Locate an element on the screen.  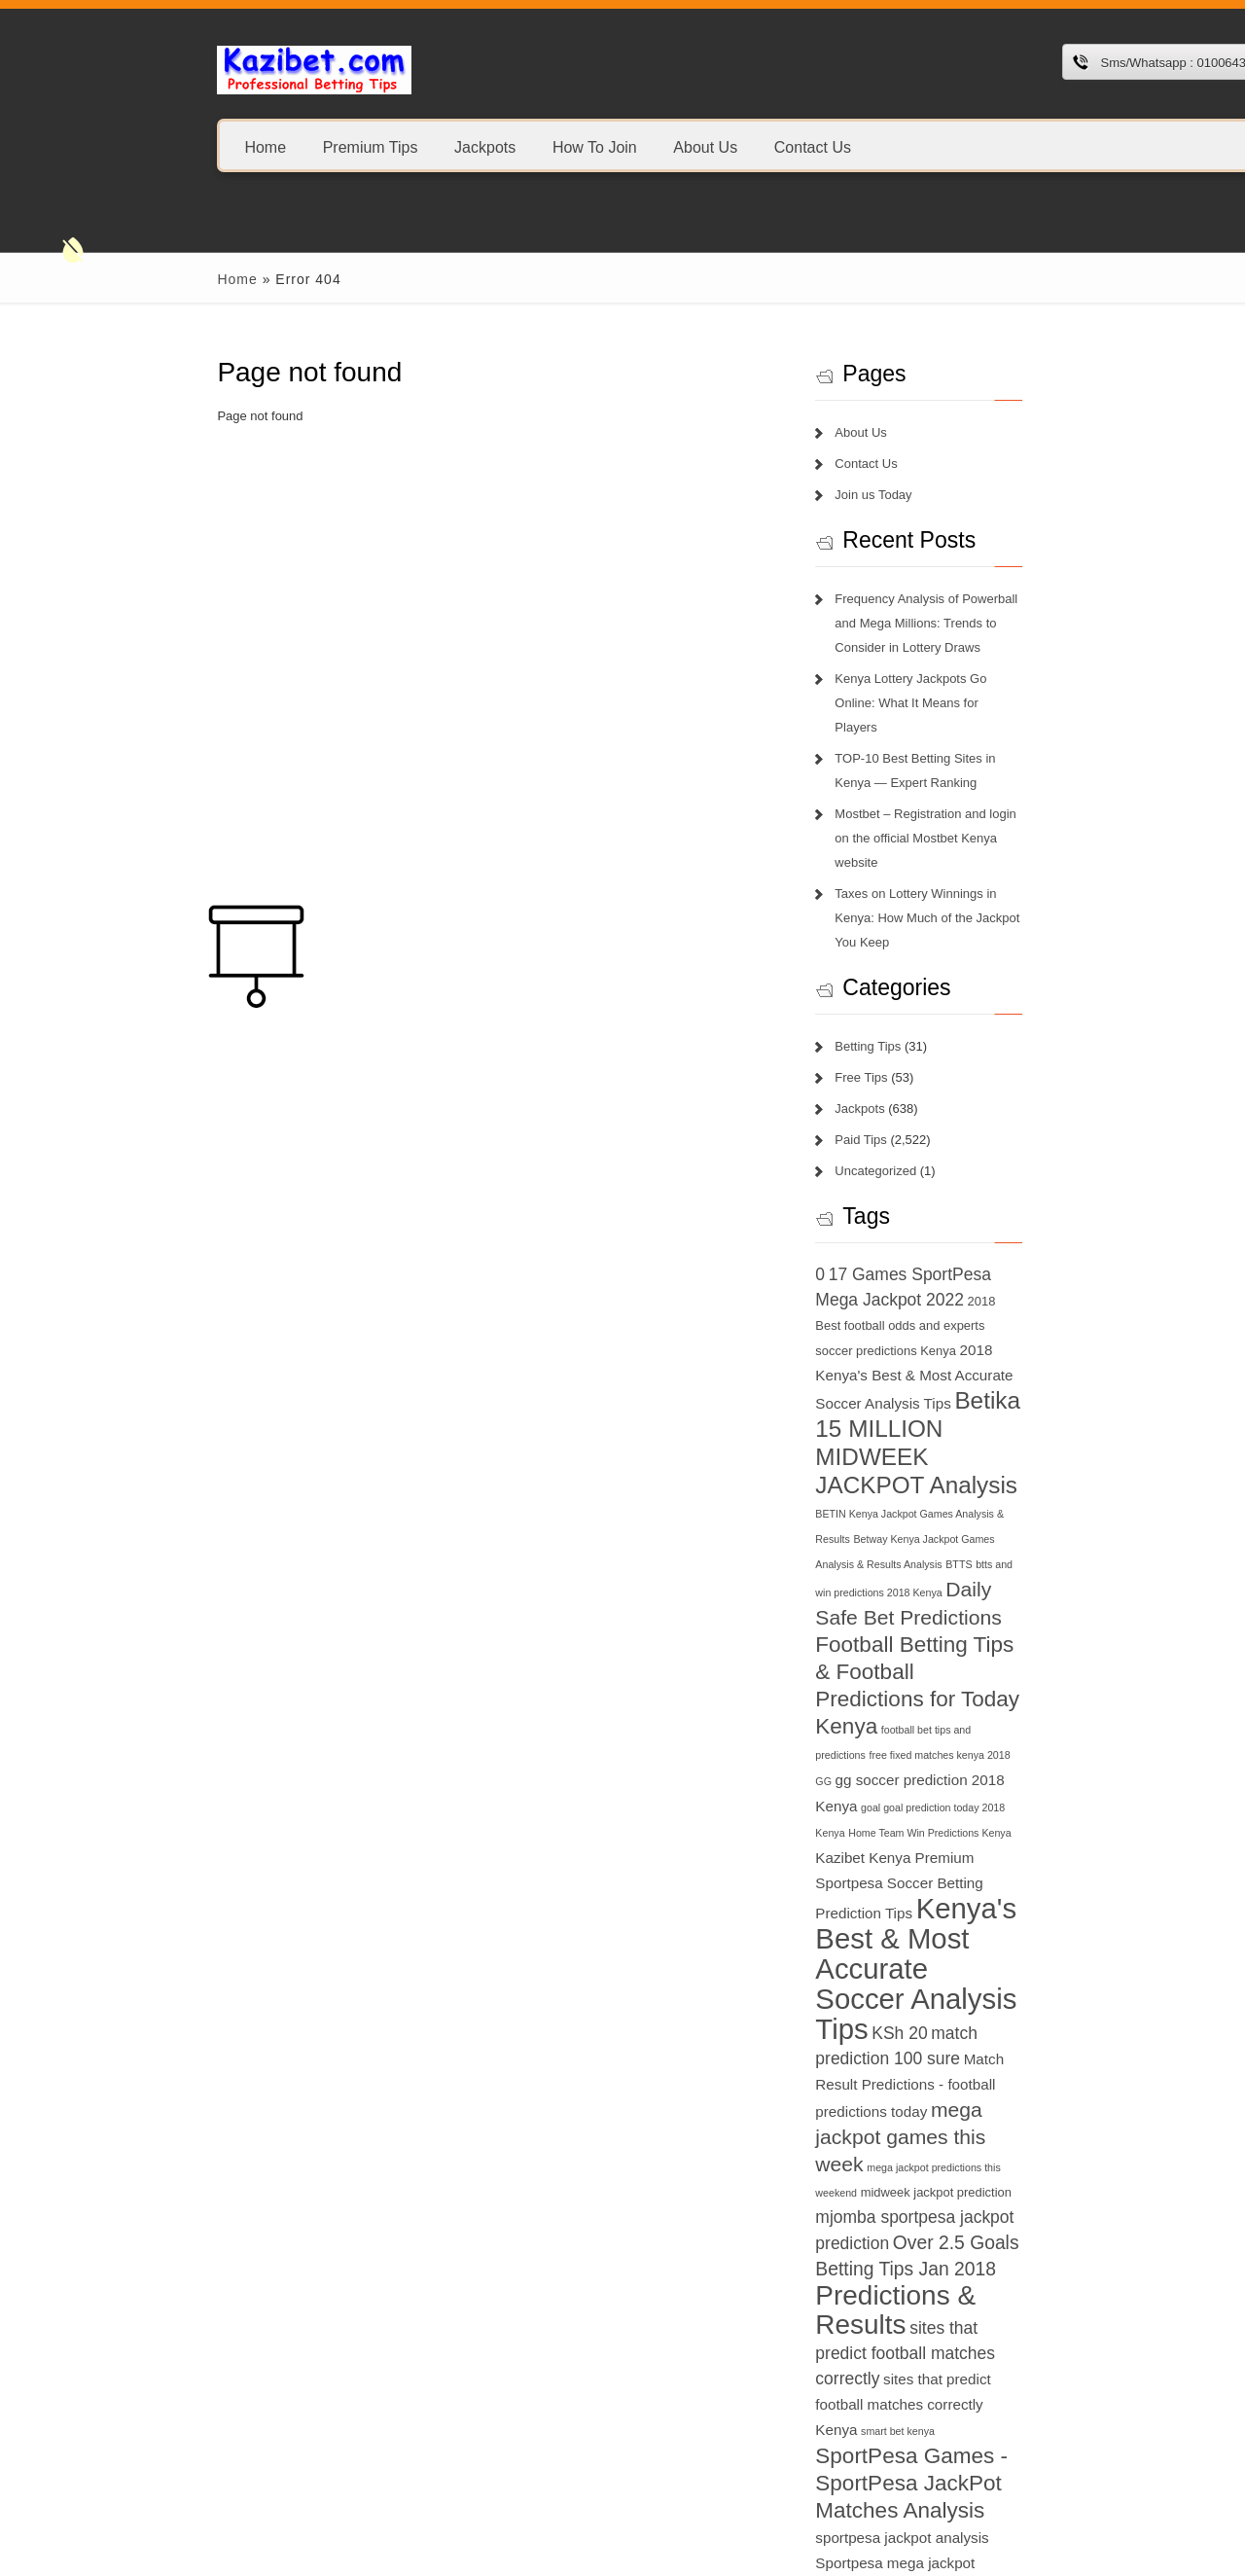
start a presentation is located at coordinates (256, 948).